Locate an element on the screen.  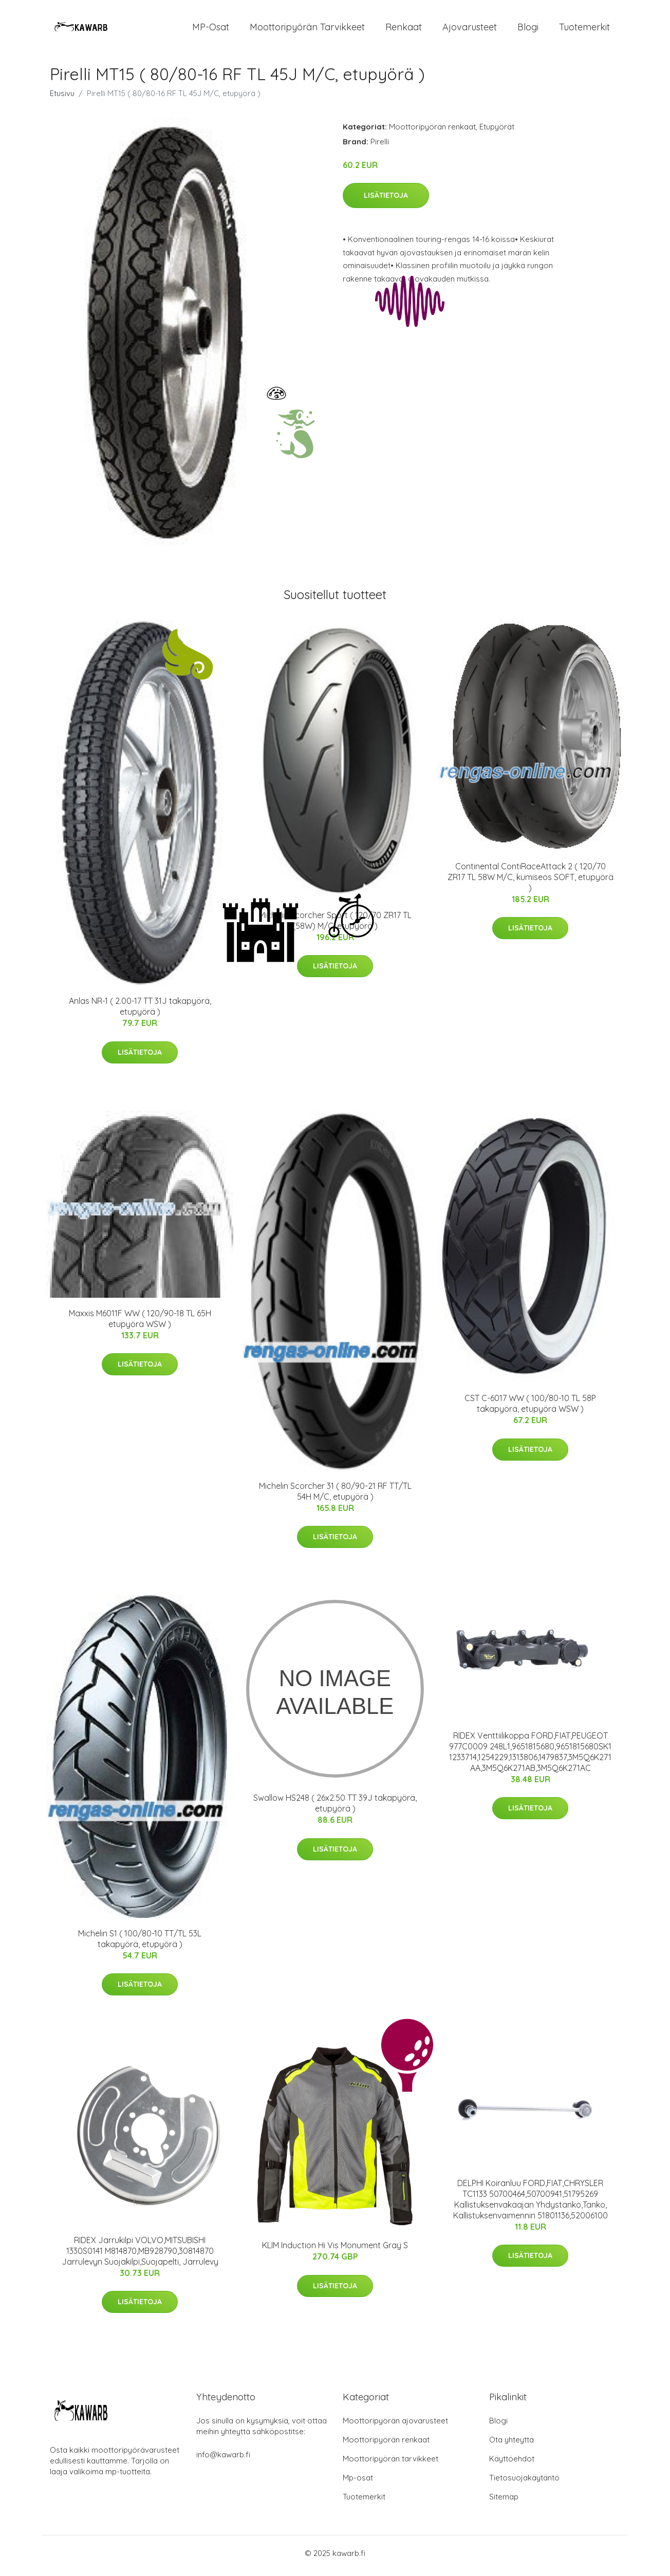
select mermaid character or avatar is located at coordinates (297, 434).